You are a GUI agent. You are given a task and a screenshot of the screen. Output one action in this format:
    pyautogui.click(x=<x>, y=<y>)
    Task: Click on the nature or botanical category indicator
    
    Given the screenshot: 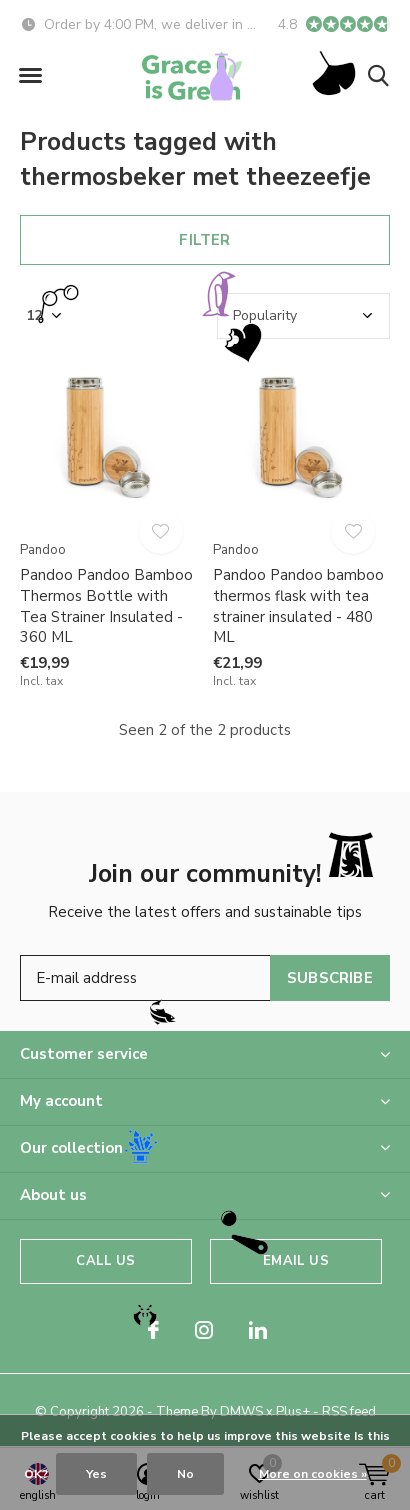 What is the action you would take?
    pyautogui.click(x=334, y=73)
    